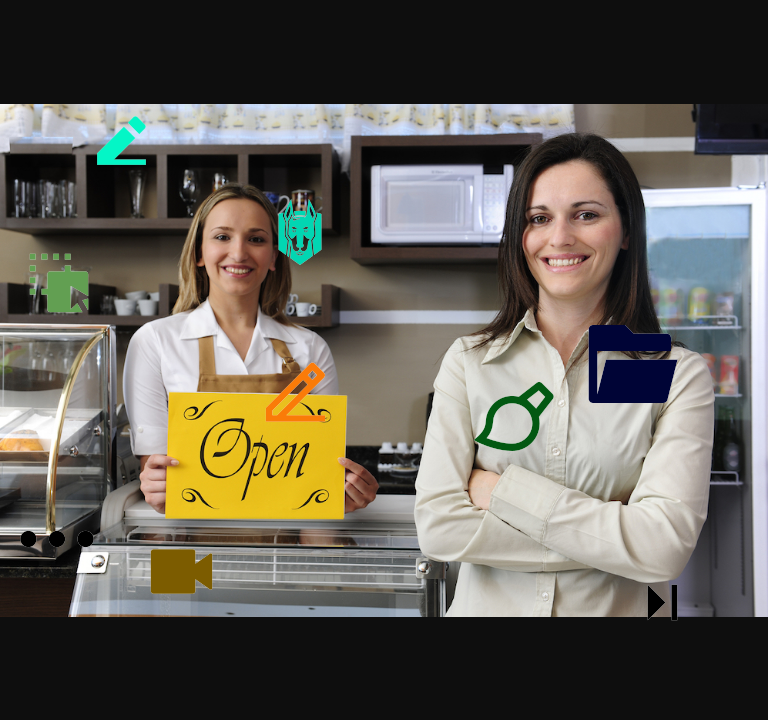 The width and height of the screenshot is (768, 720). I want to click on access brush or painting tools, so click(514, 418).